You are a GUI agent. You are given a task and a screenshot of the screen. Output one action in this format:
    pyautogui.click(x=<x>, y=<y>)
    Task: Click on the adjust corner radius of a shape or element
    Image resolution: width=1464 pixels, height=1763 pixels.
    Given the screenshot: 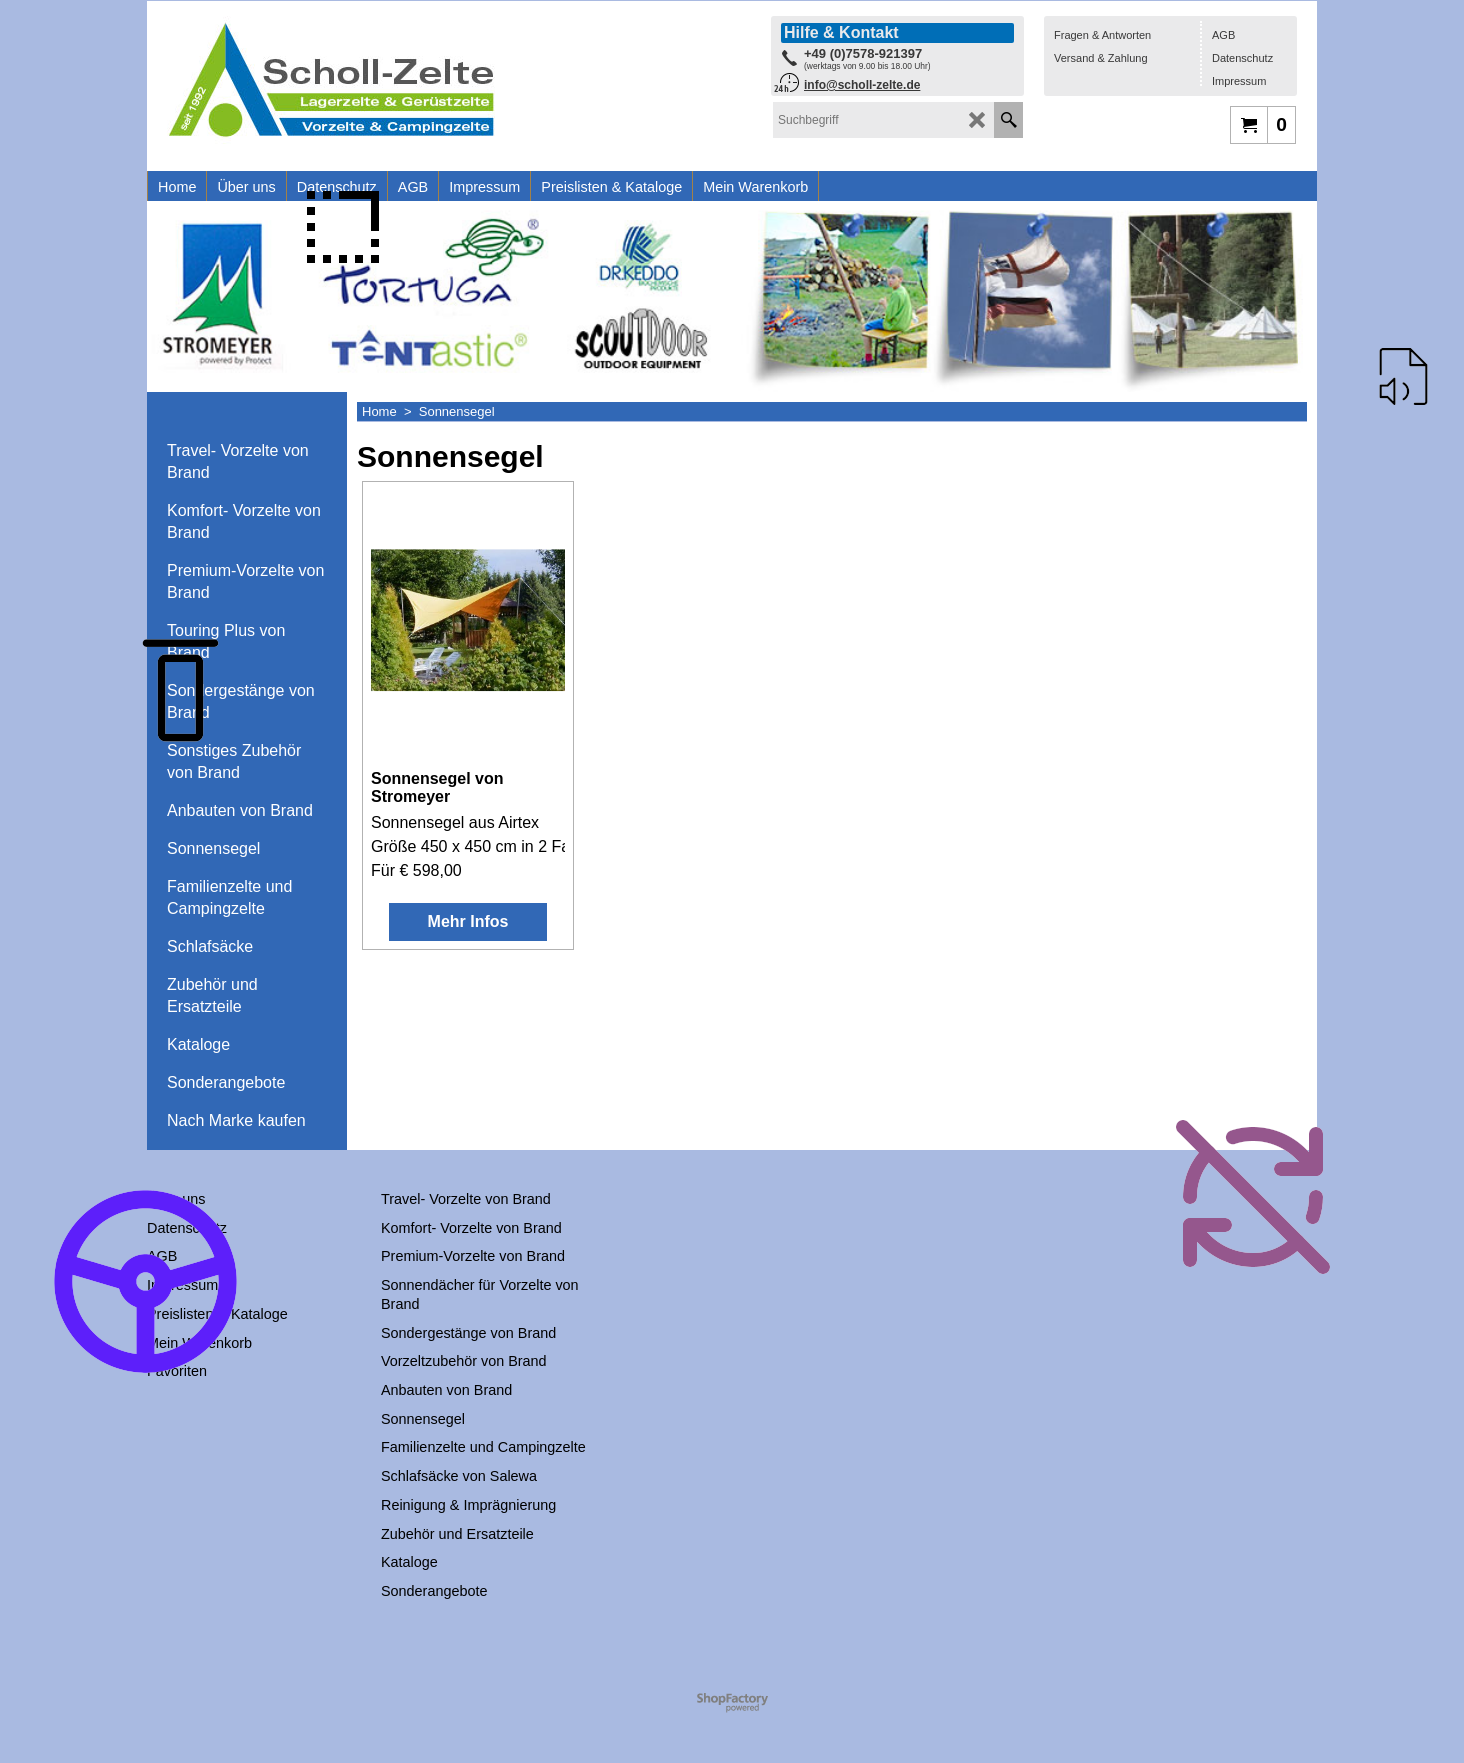 What is the action you would take?
    pyautogui.click(x=343, y=227)
    